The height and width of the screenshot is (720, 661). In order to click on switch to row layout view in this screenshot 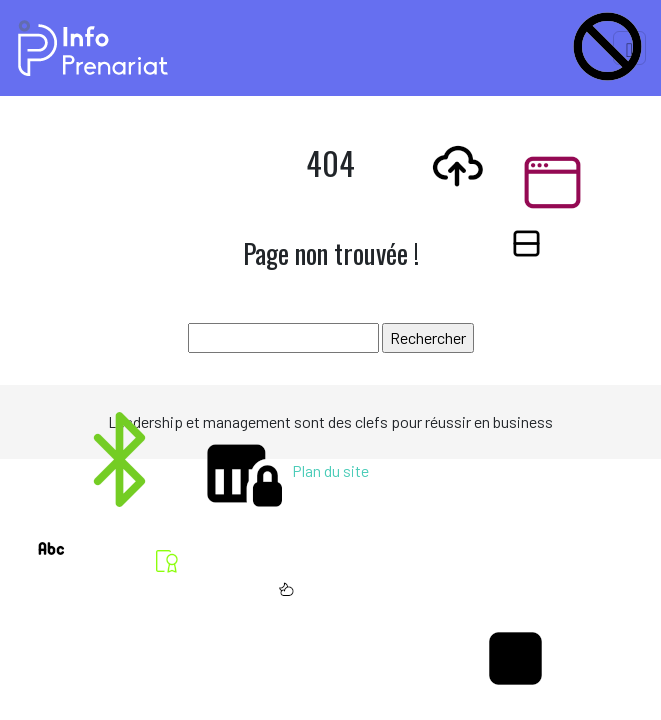, I will do `click(526, 243)`.